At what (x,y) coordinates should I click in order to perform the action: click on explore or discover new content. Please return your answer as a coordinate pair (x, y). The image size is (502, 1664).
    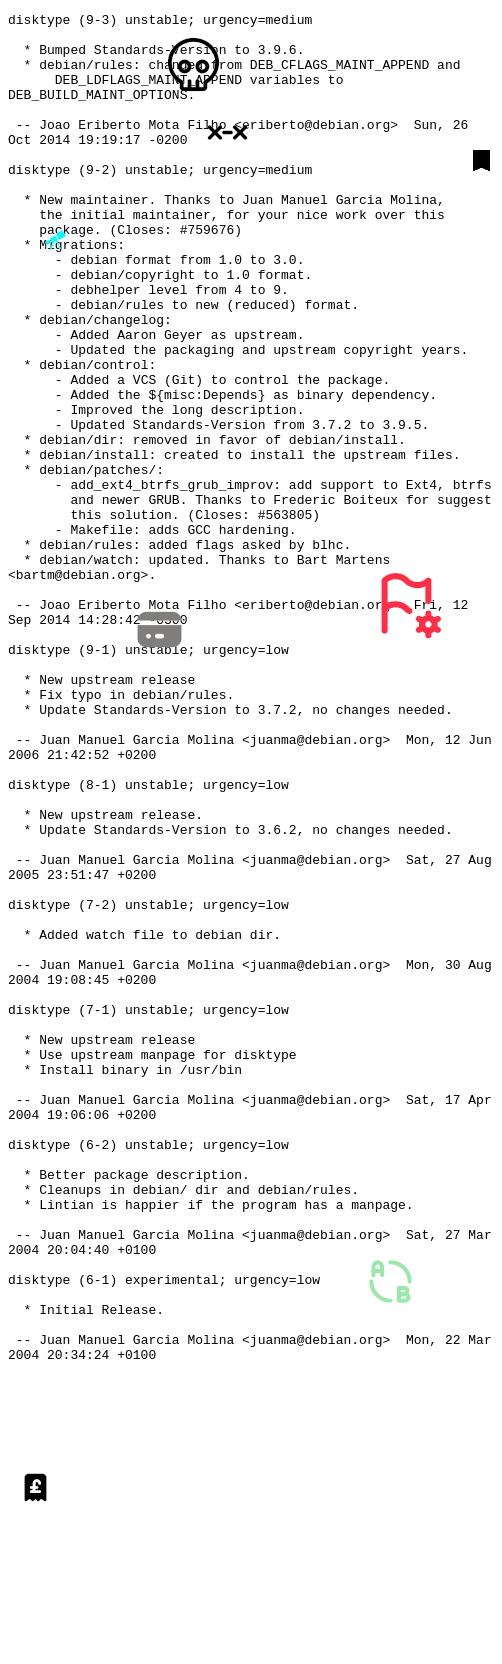
    Looking at the image, I should click on (55, 240).